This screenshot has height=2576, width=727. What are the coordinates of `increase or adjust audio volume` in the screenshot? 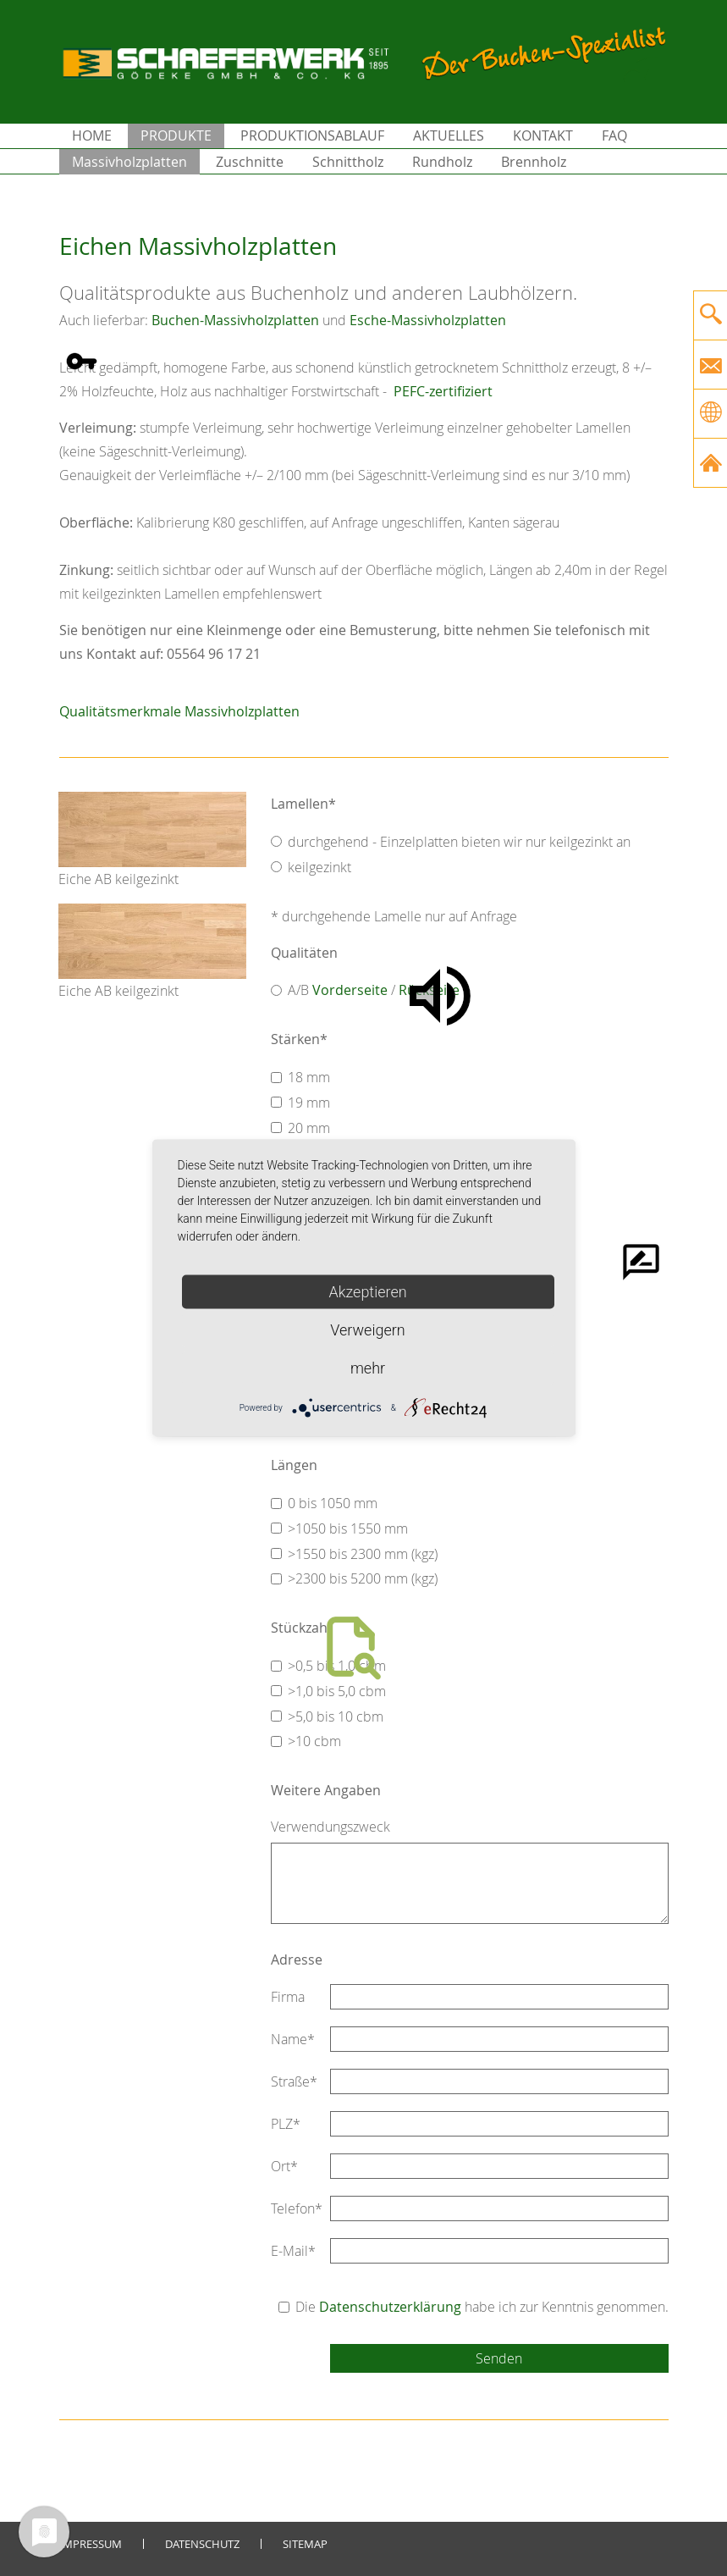 It's located at (440, 996).